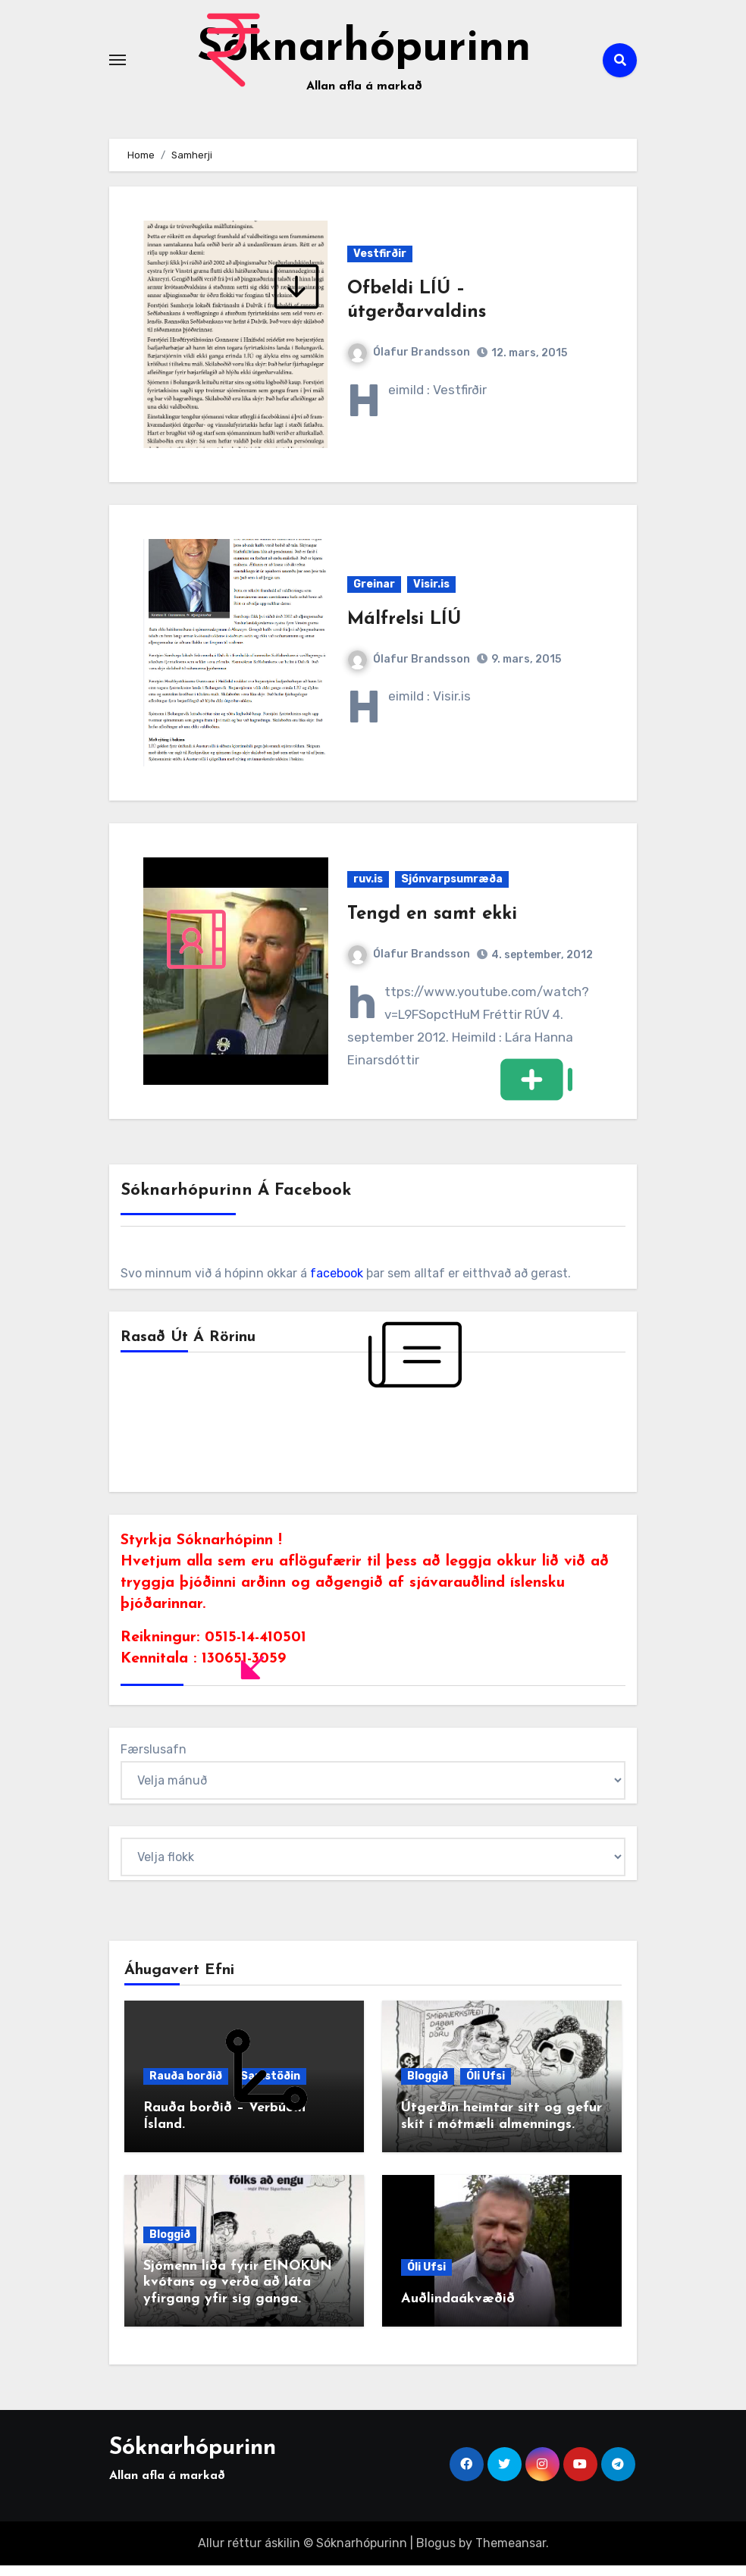 The width and height of the screenshot is (746, 2576). Describe the element at coordinates (230, 49) in the screenshot. I see `view prices in Indian rupees` at that location.